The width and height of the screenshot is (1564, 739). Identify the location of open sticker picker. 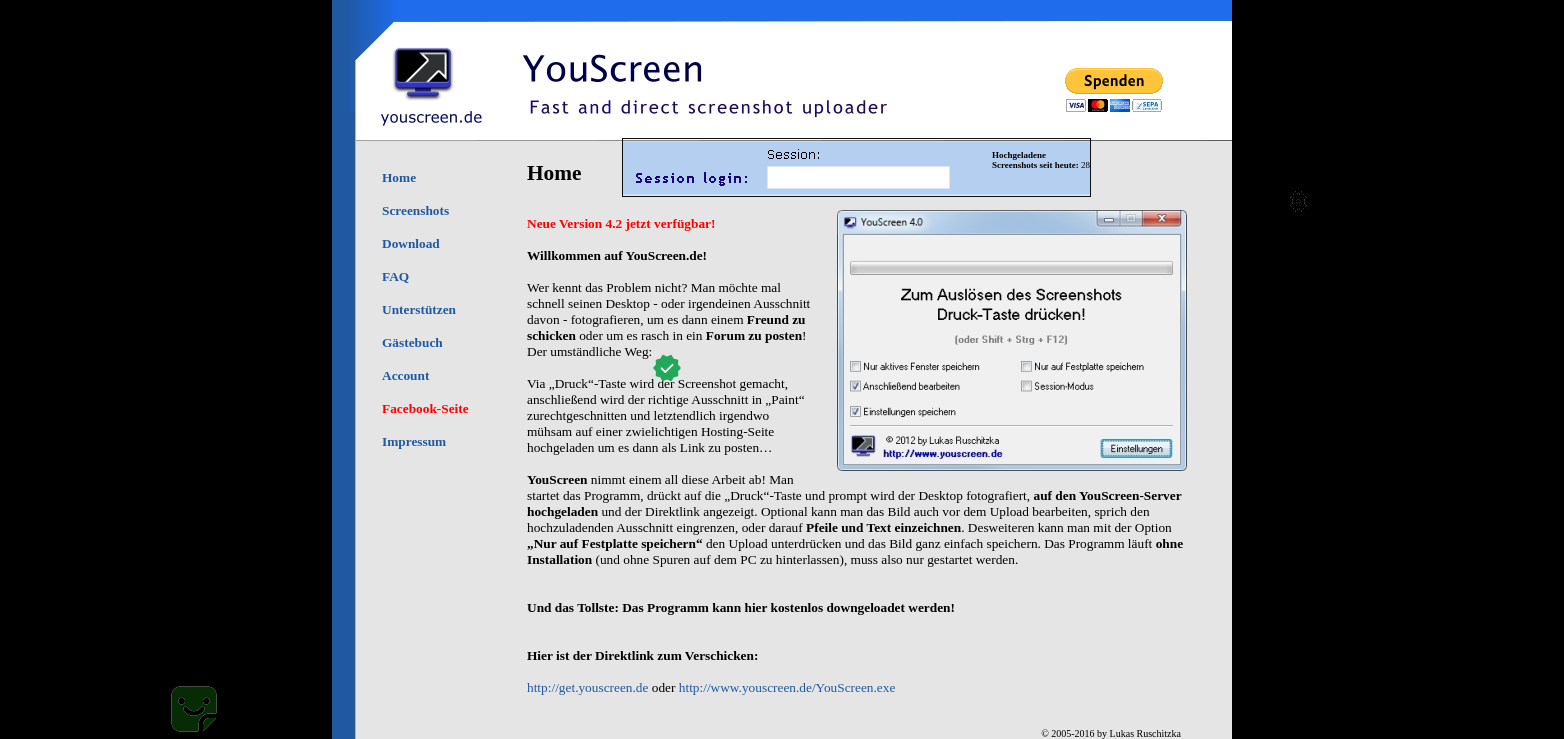
(194, 709).